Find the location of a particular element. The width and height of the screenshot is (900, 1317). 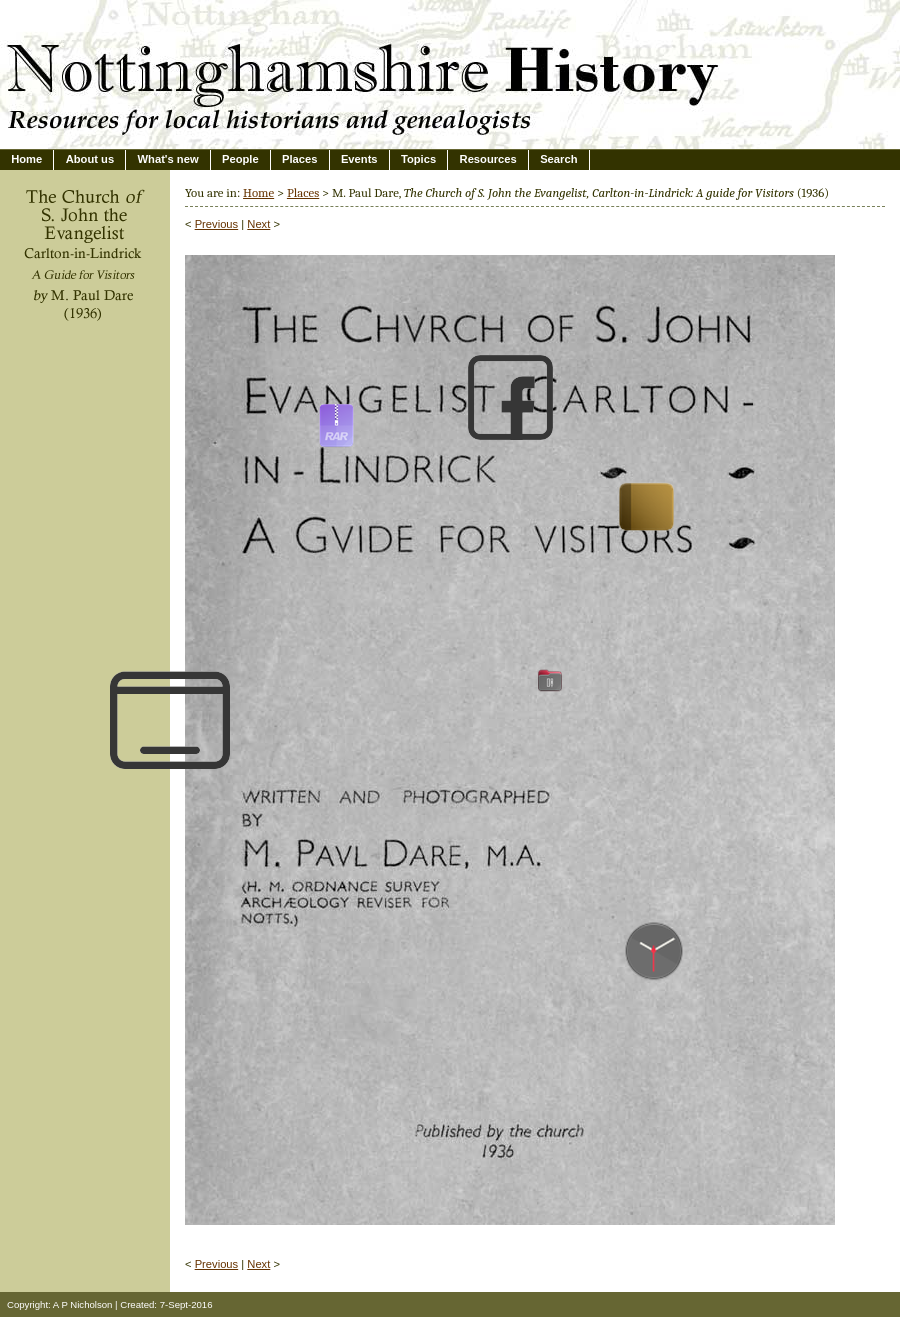

open the clocks application is located at coordinates (654, 951).